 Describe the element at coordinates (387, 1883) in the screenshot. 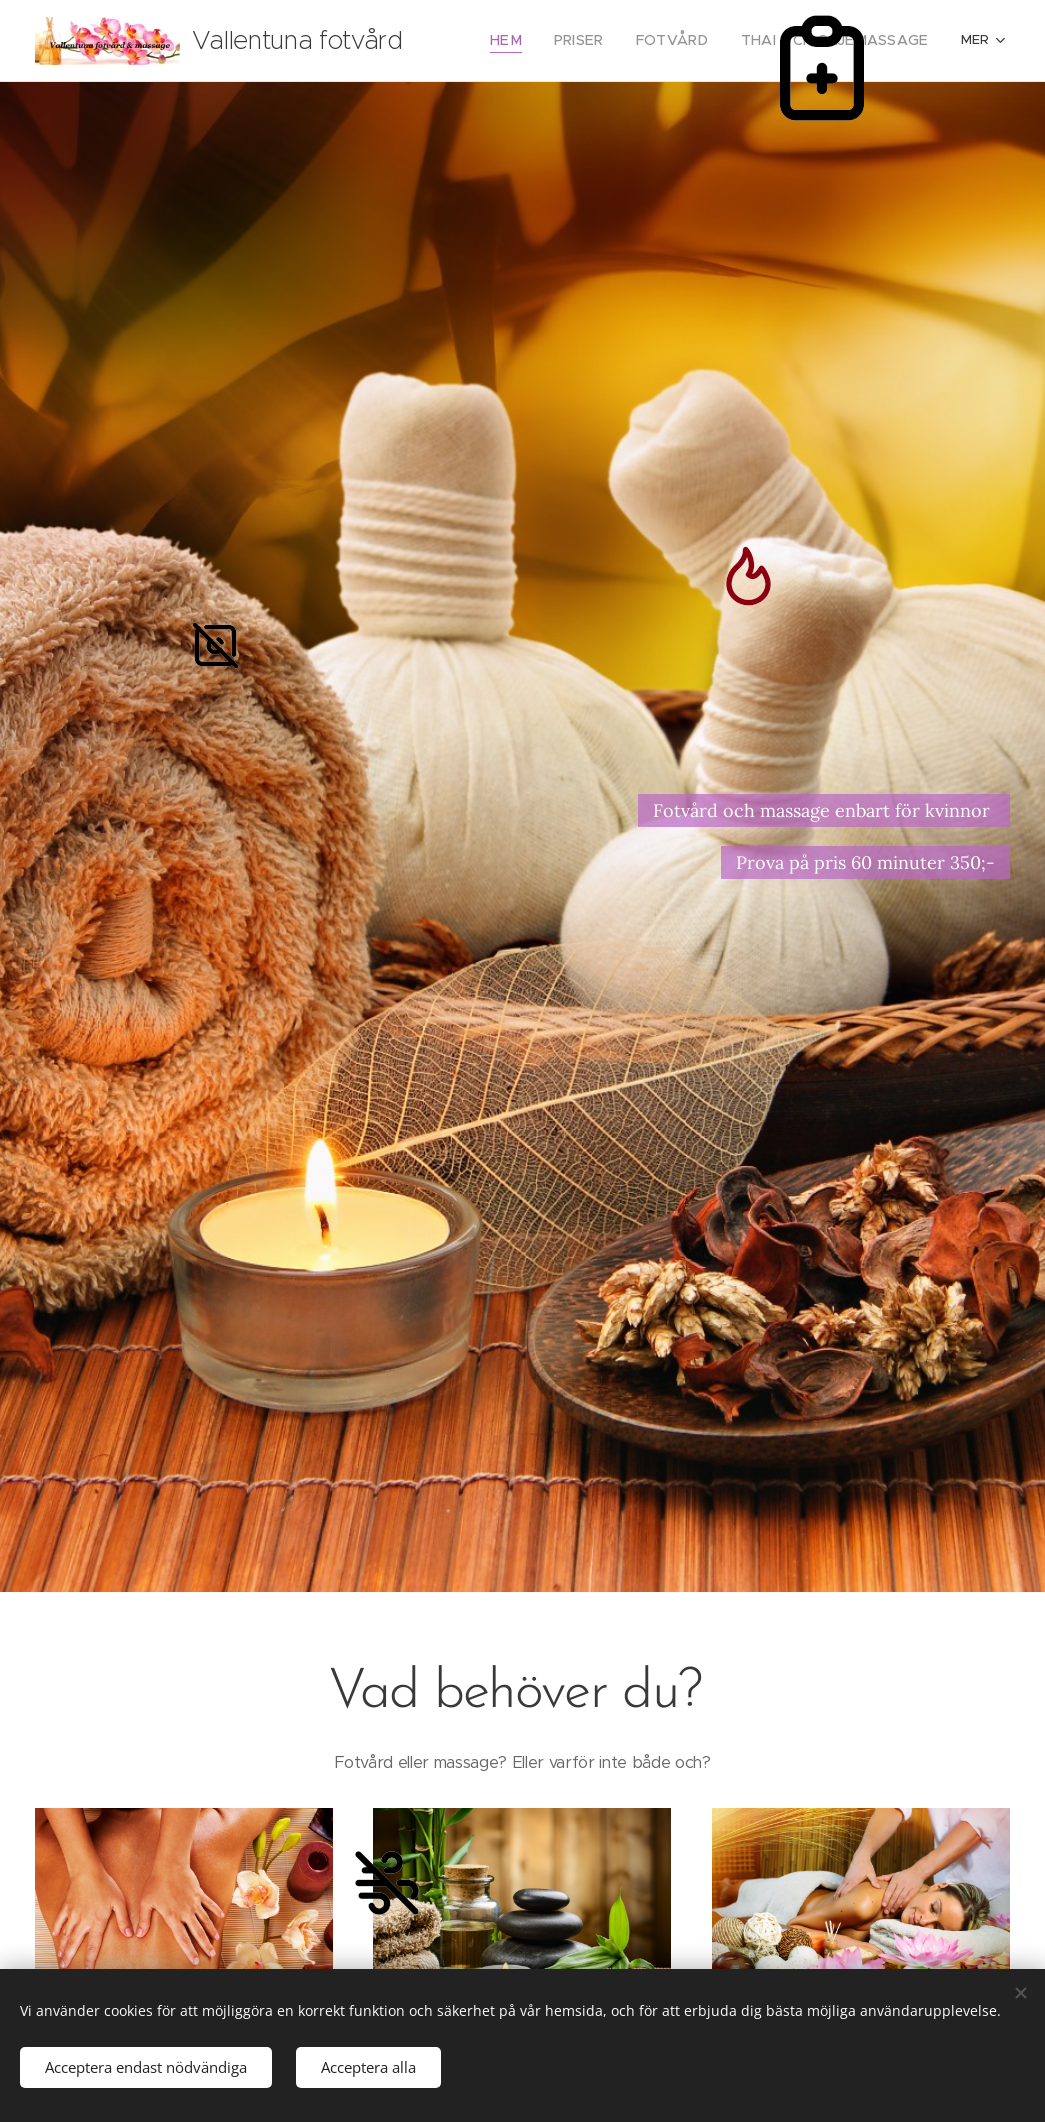

I see `disable wind or fan mode` at that location.